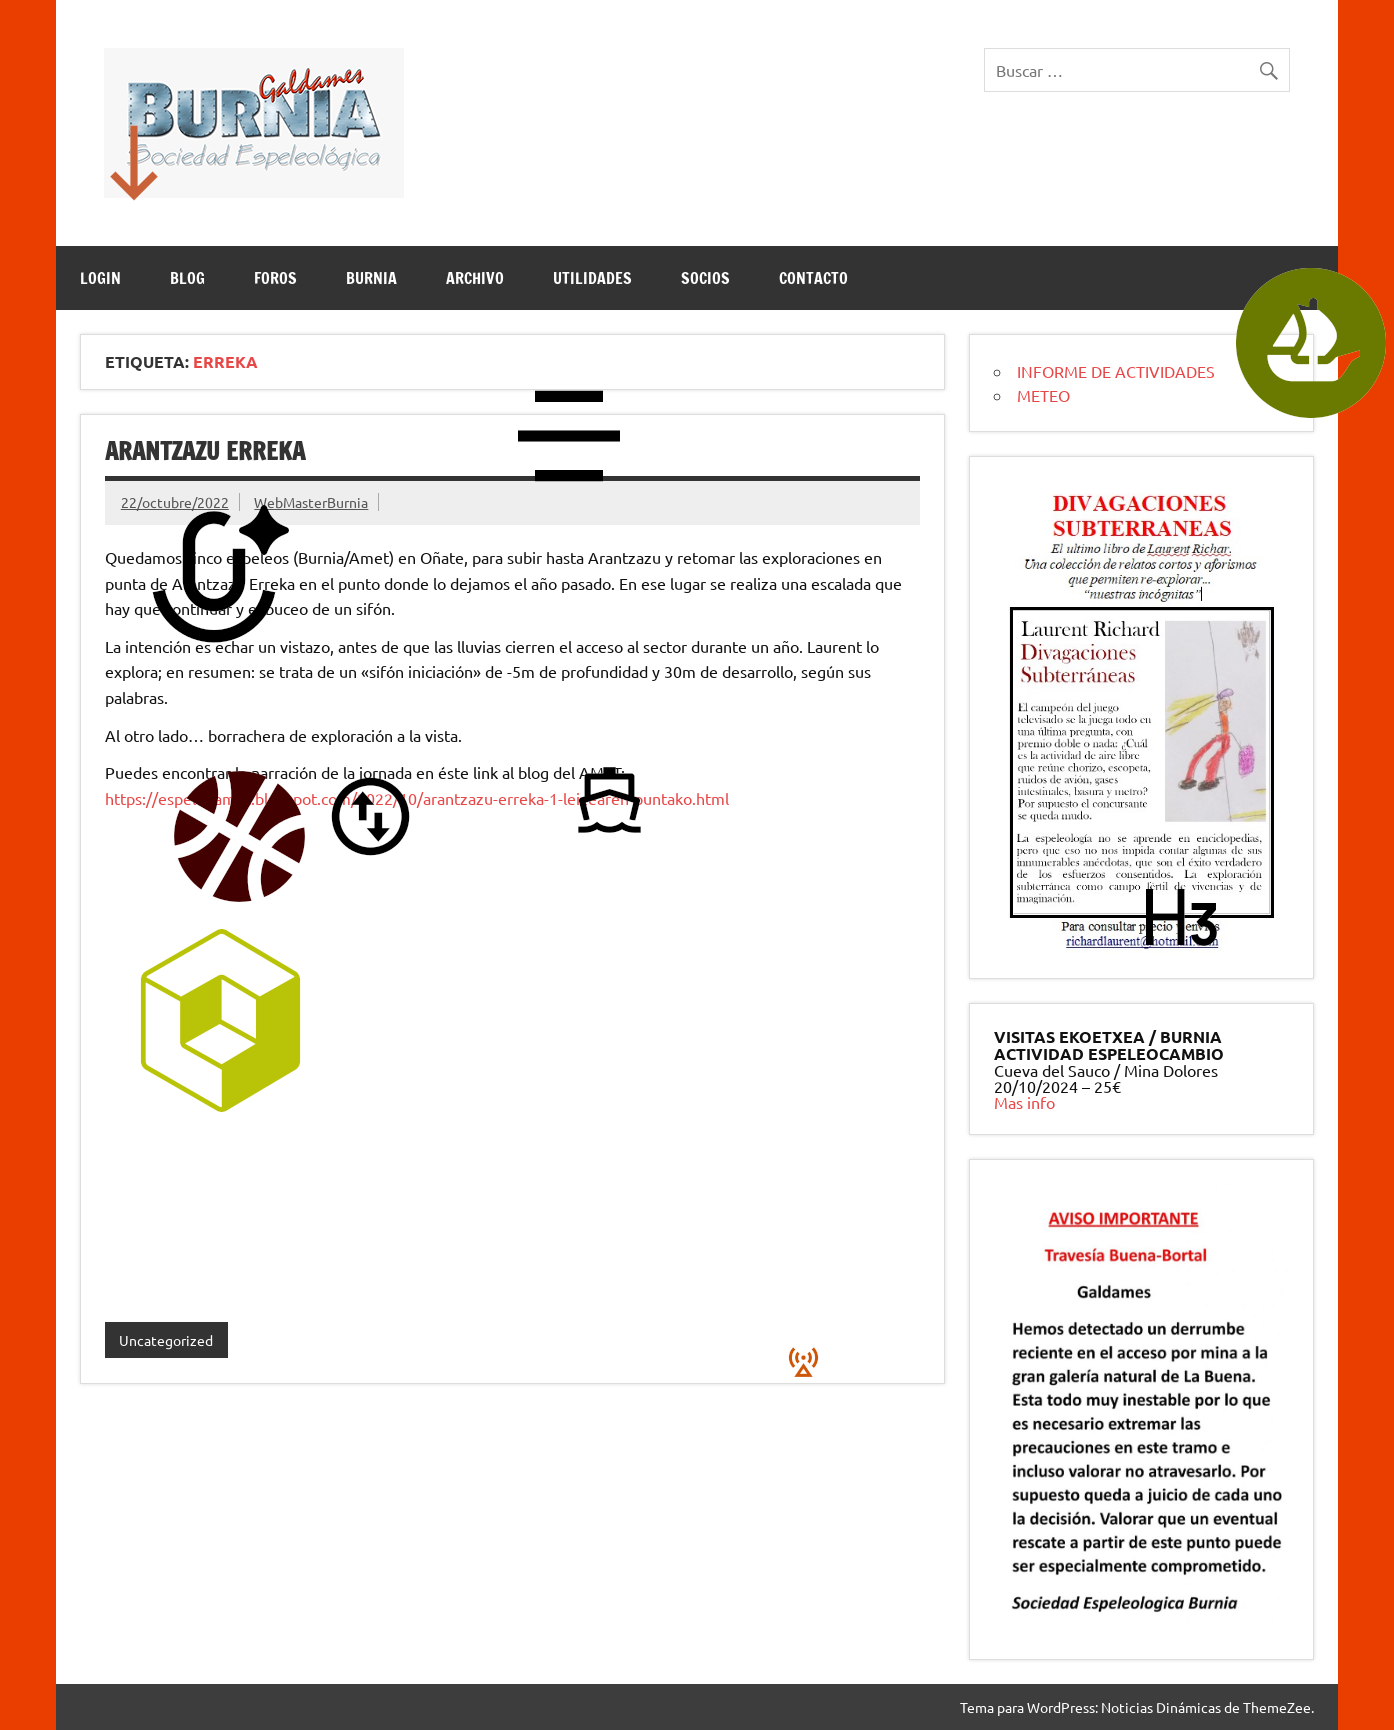 The height and width of the screenshot is (1730, 1394). Describe the element at coordinates (220, 1020) in the screenshot. I see `blueprint app logo` at that location.